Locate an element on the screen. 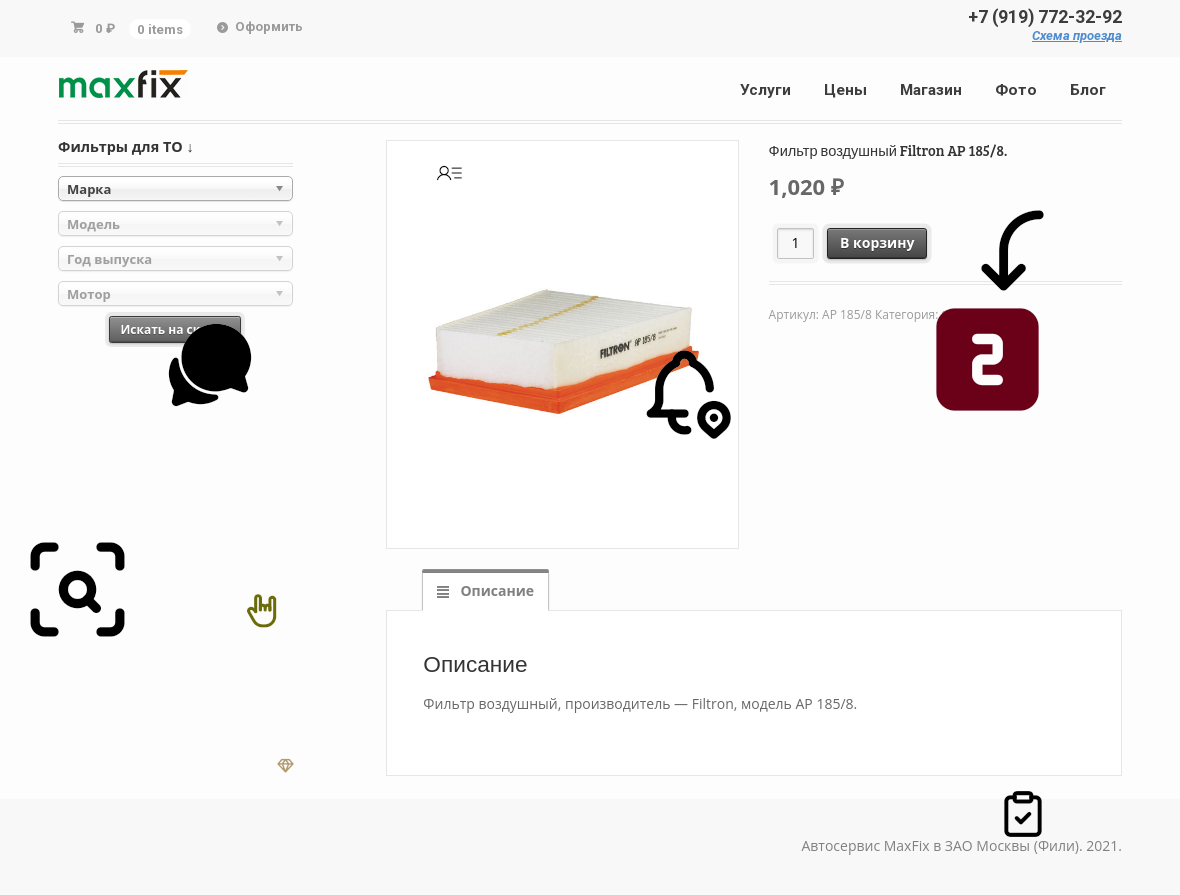  express love or appreciation is located at coordinates (262, 610).